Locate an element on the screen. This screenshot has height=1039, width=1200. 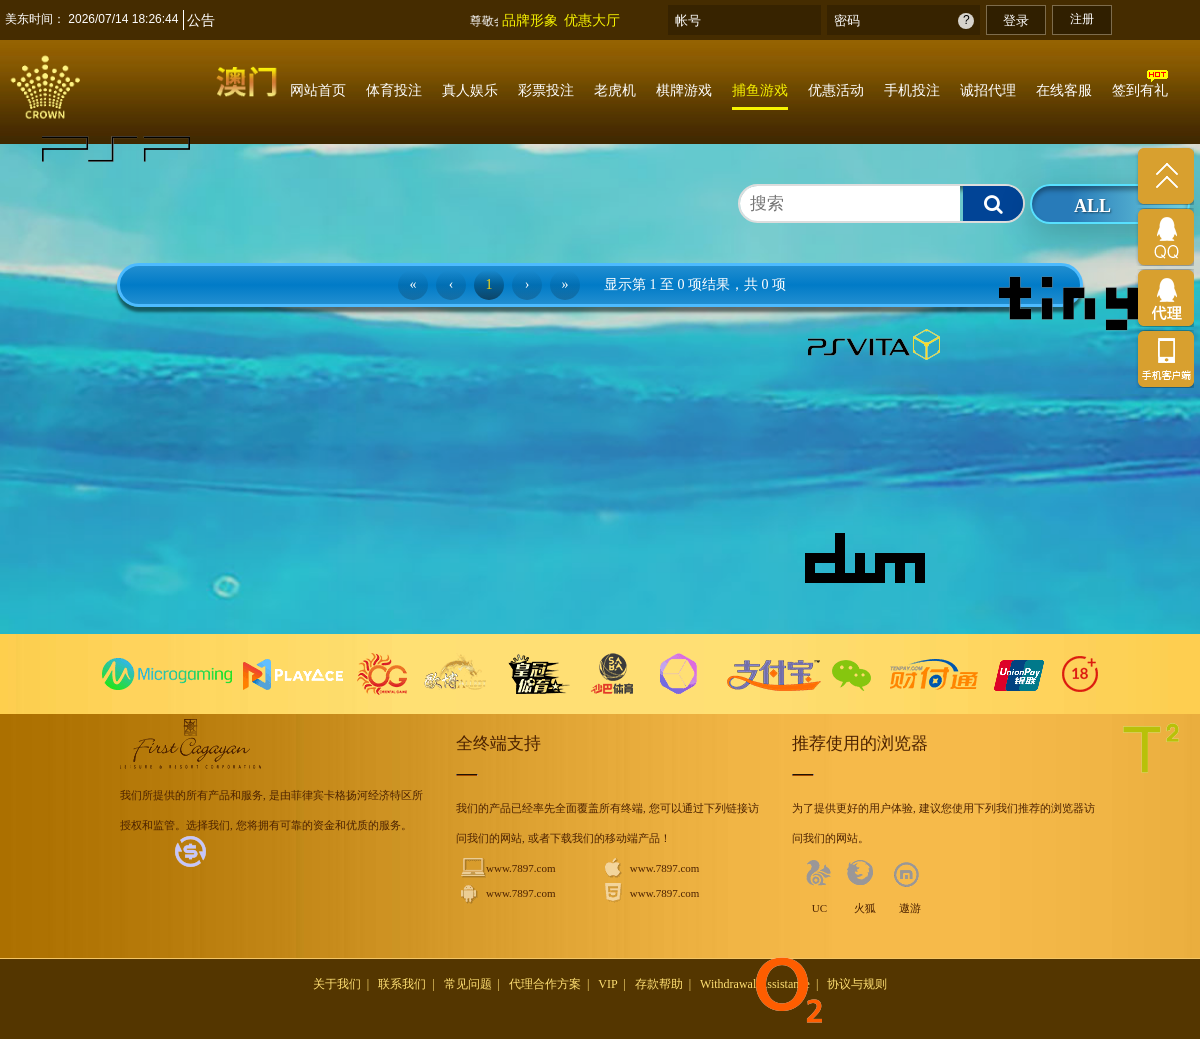
IPFS (InterPlanetary File System) logo is located at coordinates (926, 344).